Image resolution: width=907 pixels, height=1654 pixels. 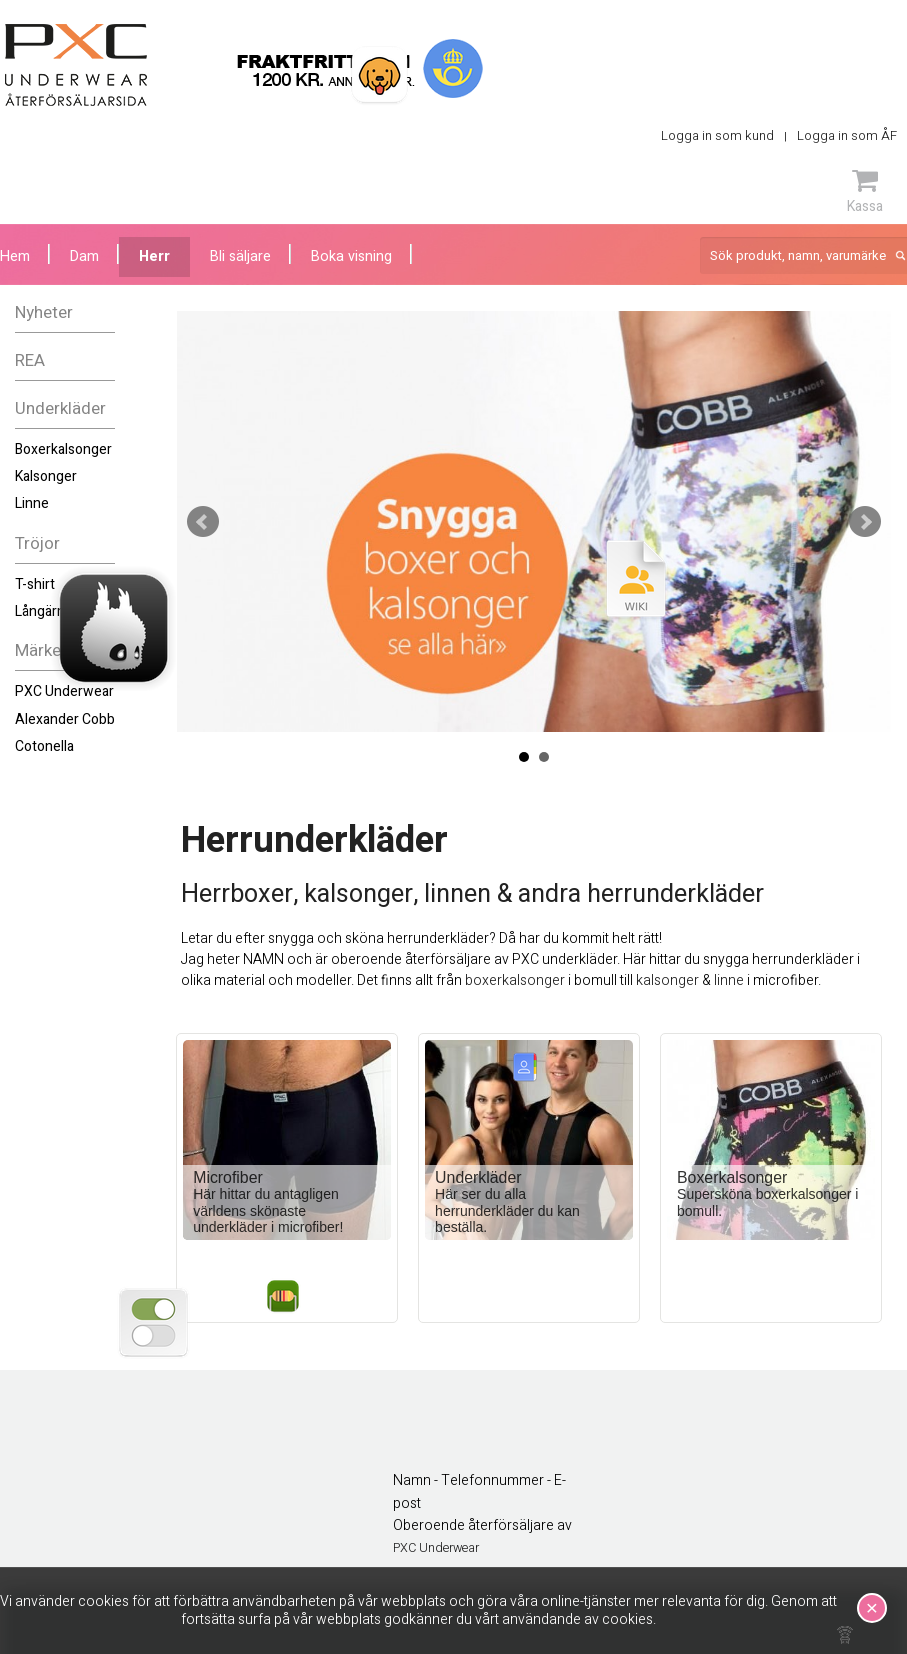 What do you see at coordinates (153, 1322) in the screenshot?
I see `open system tweaks or settings customization` at bounding box center [153, 1322].